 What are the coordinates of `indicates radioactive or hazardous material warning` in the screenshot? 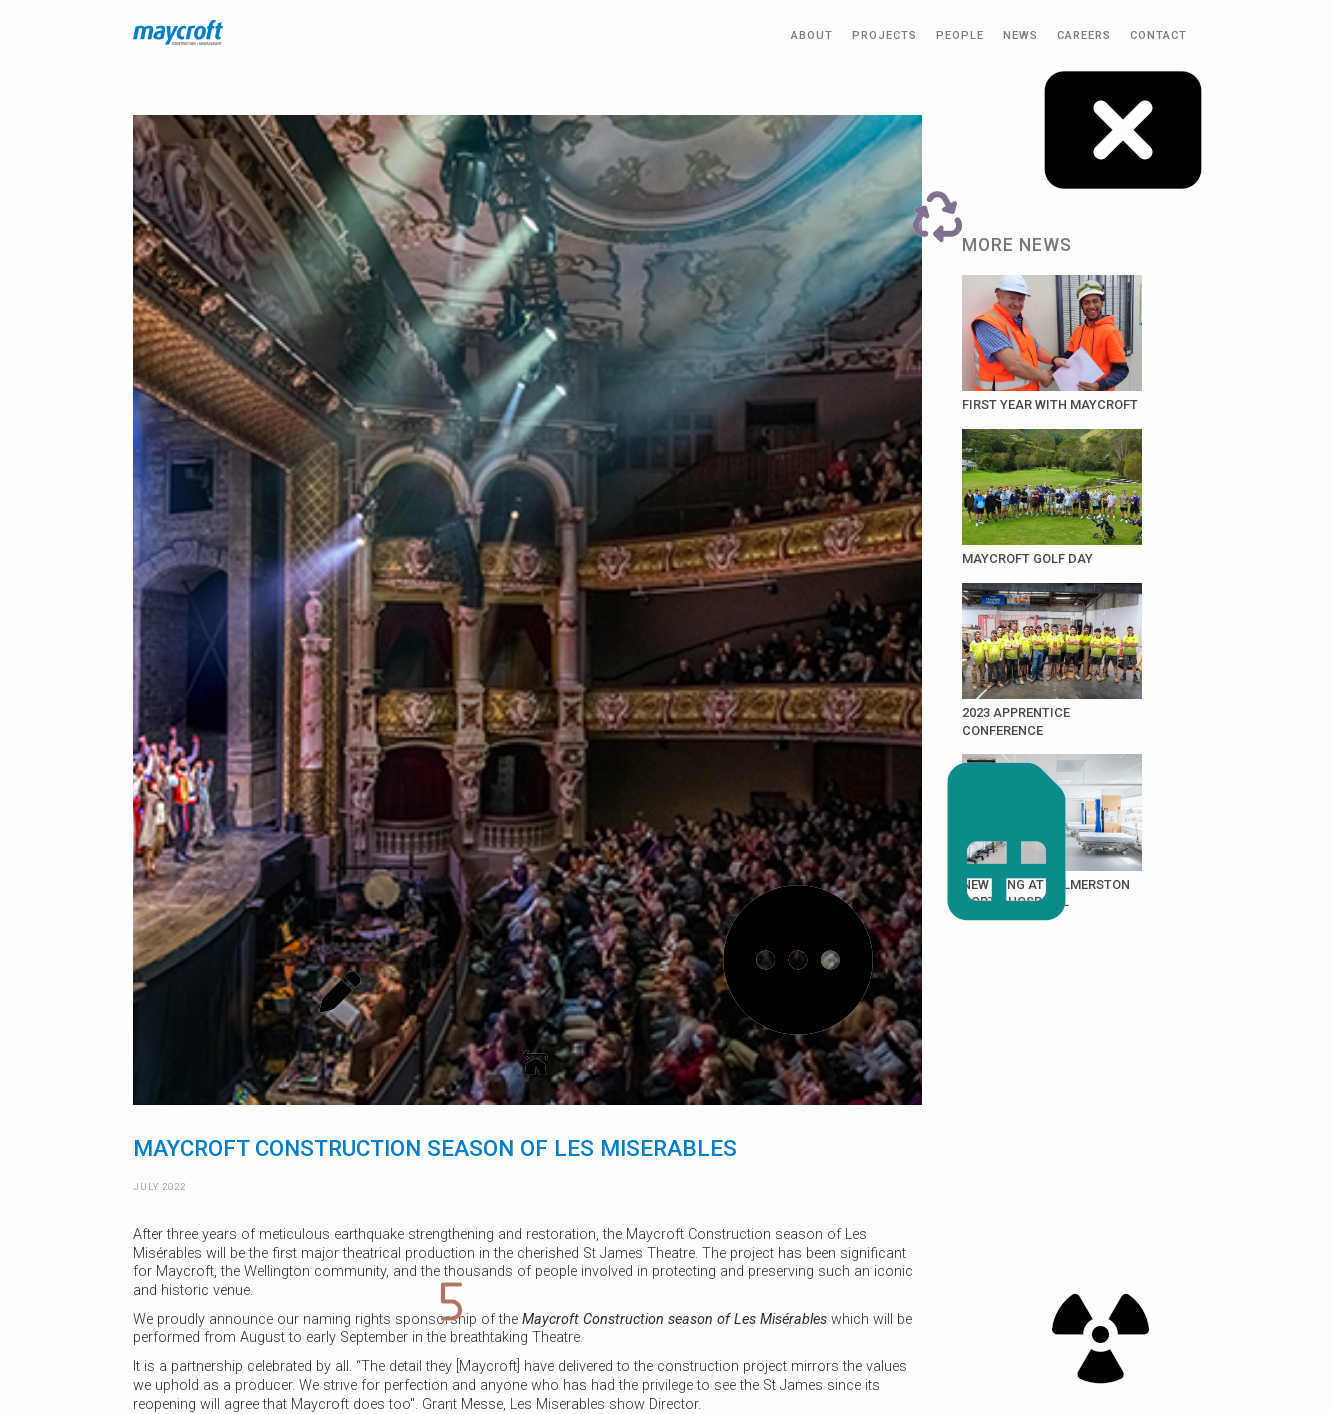 It's located at (1100, 1334).